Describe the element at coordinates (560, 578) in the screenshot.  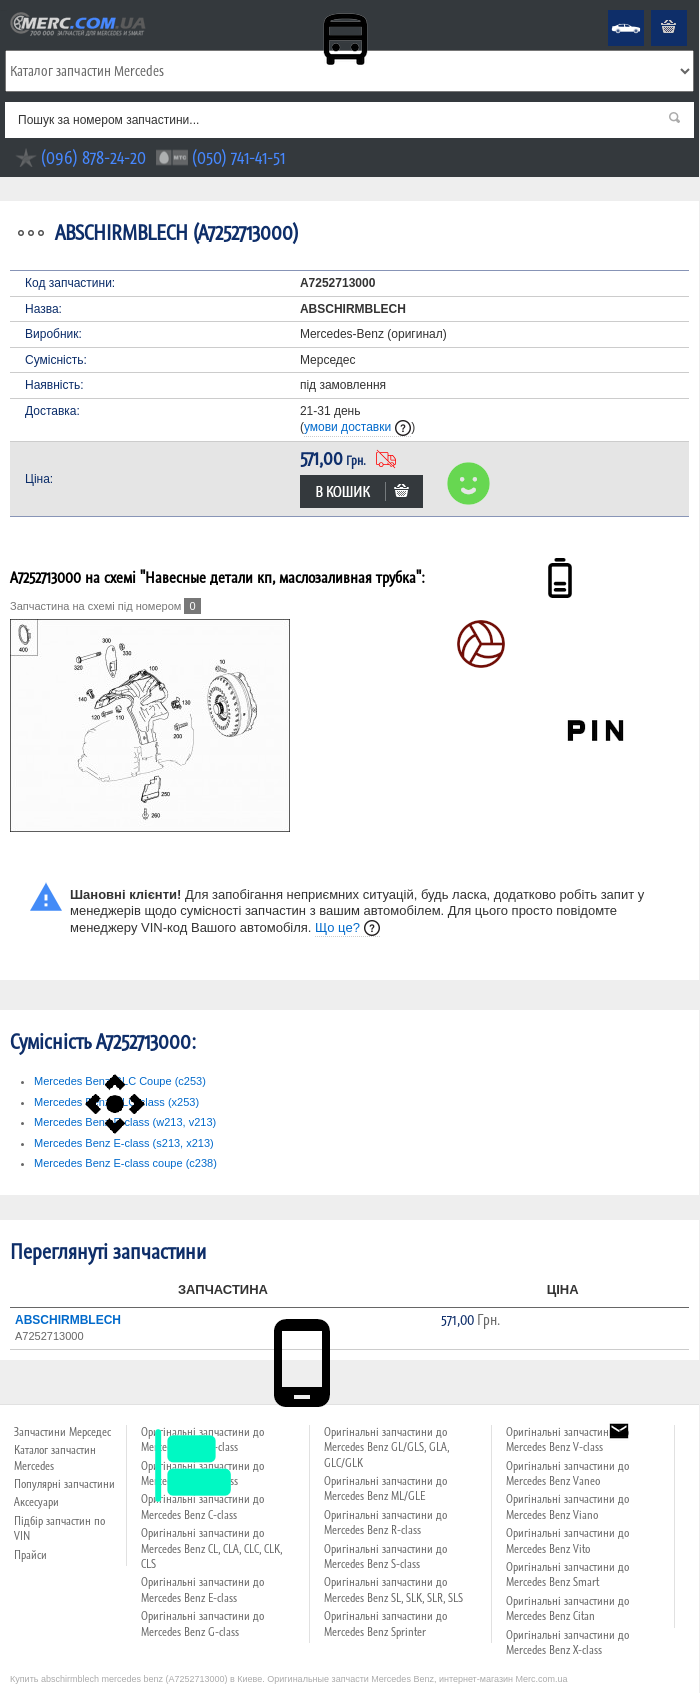
I see `indicates medium battery level` at that location.